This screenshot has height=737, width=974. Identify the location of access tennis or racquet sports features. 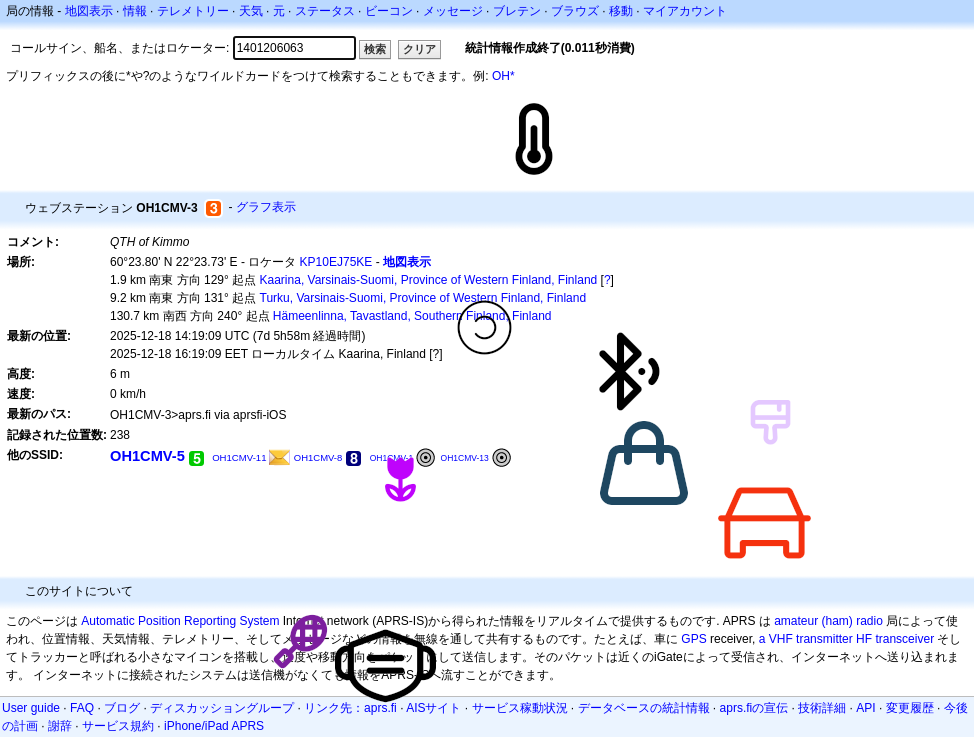
(300, 642).